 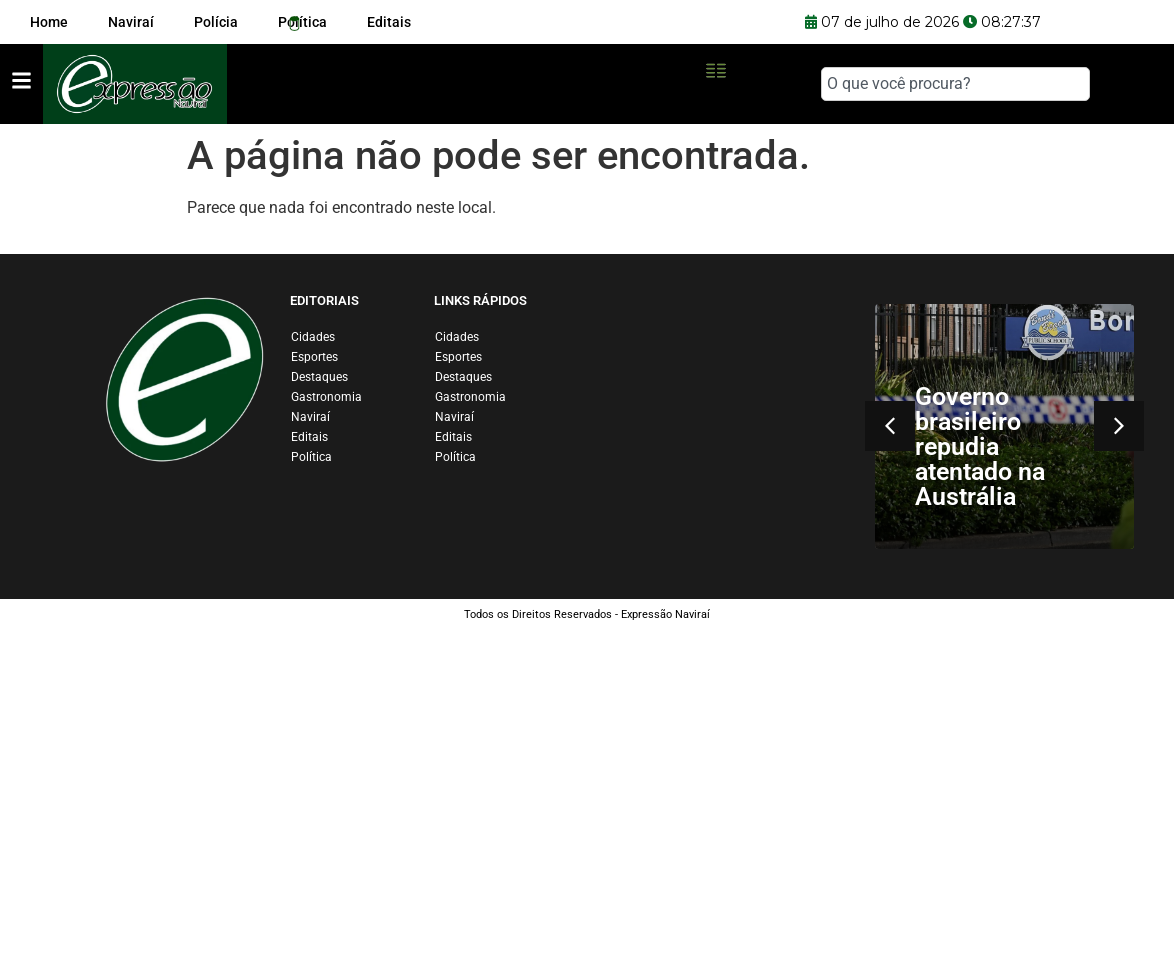 What do you see at coordinates (716, 71) in the screenshot?
I see `switch to multi-column text layout` at bounding box center [716, 71].